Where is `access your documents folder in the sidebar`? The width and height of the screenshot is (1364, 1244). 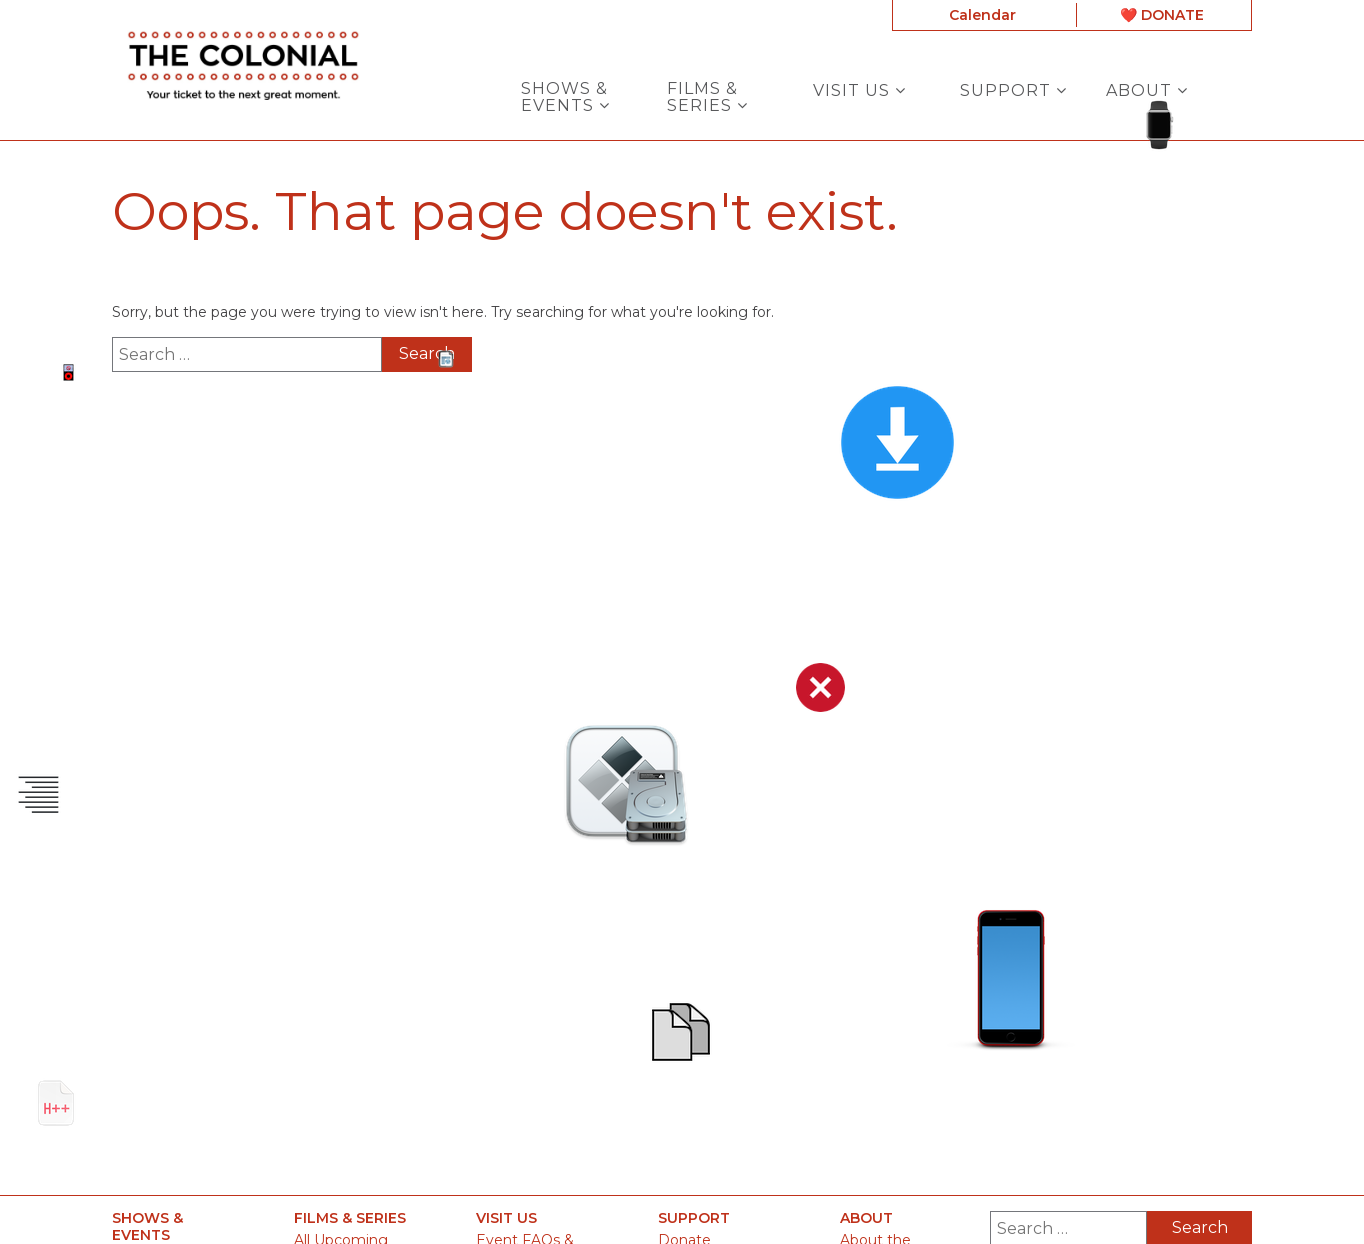 access your documents folder in the sidebar is located at coordinates (681, 1032).